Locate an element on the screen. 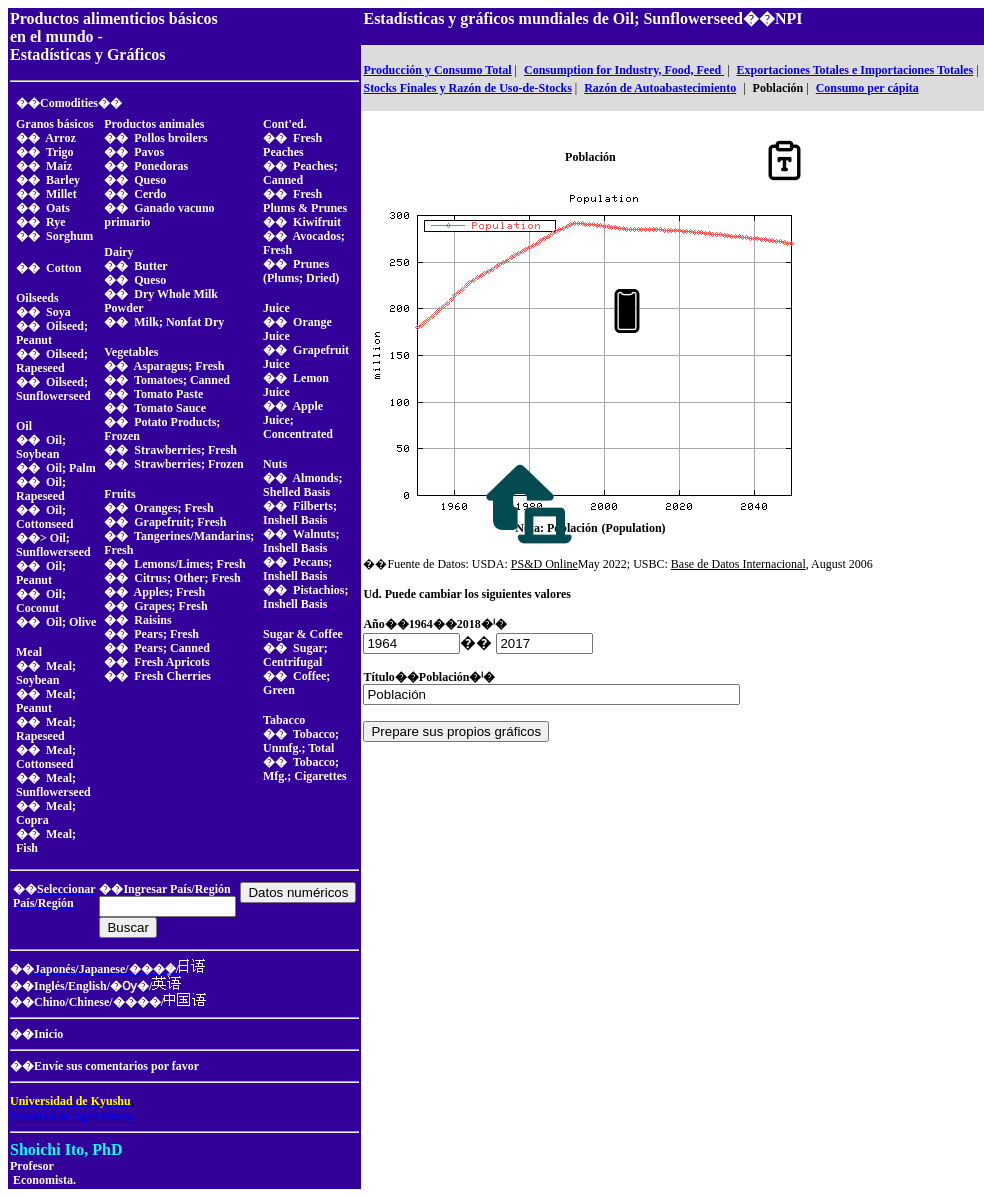 Image resolution: width=984 pixels, height=1197 pixels. switch to mobile view is located at coordinates (627, 311).